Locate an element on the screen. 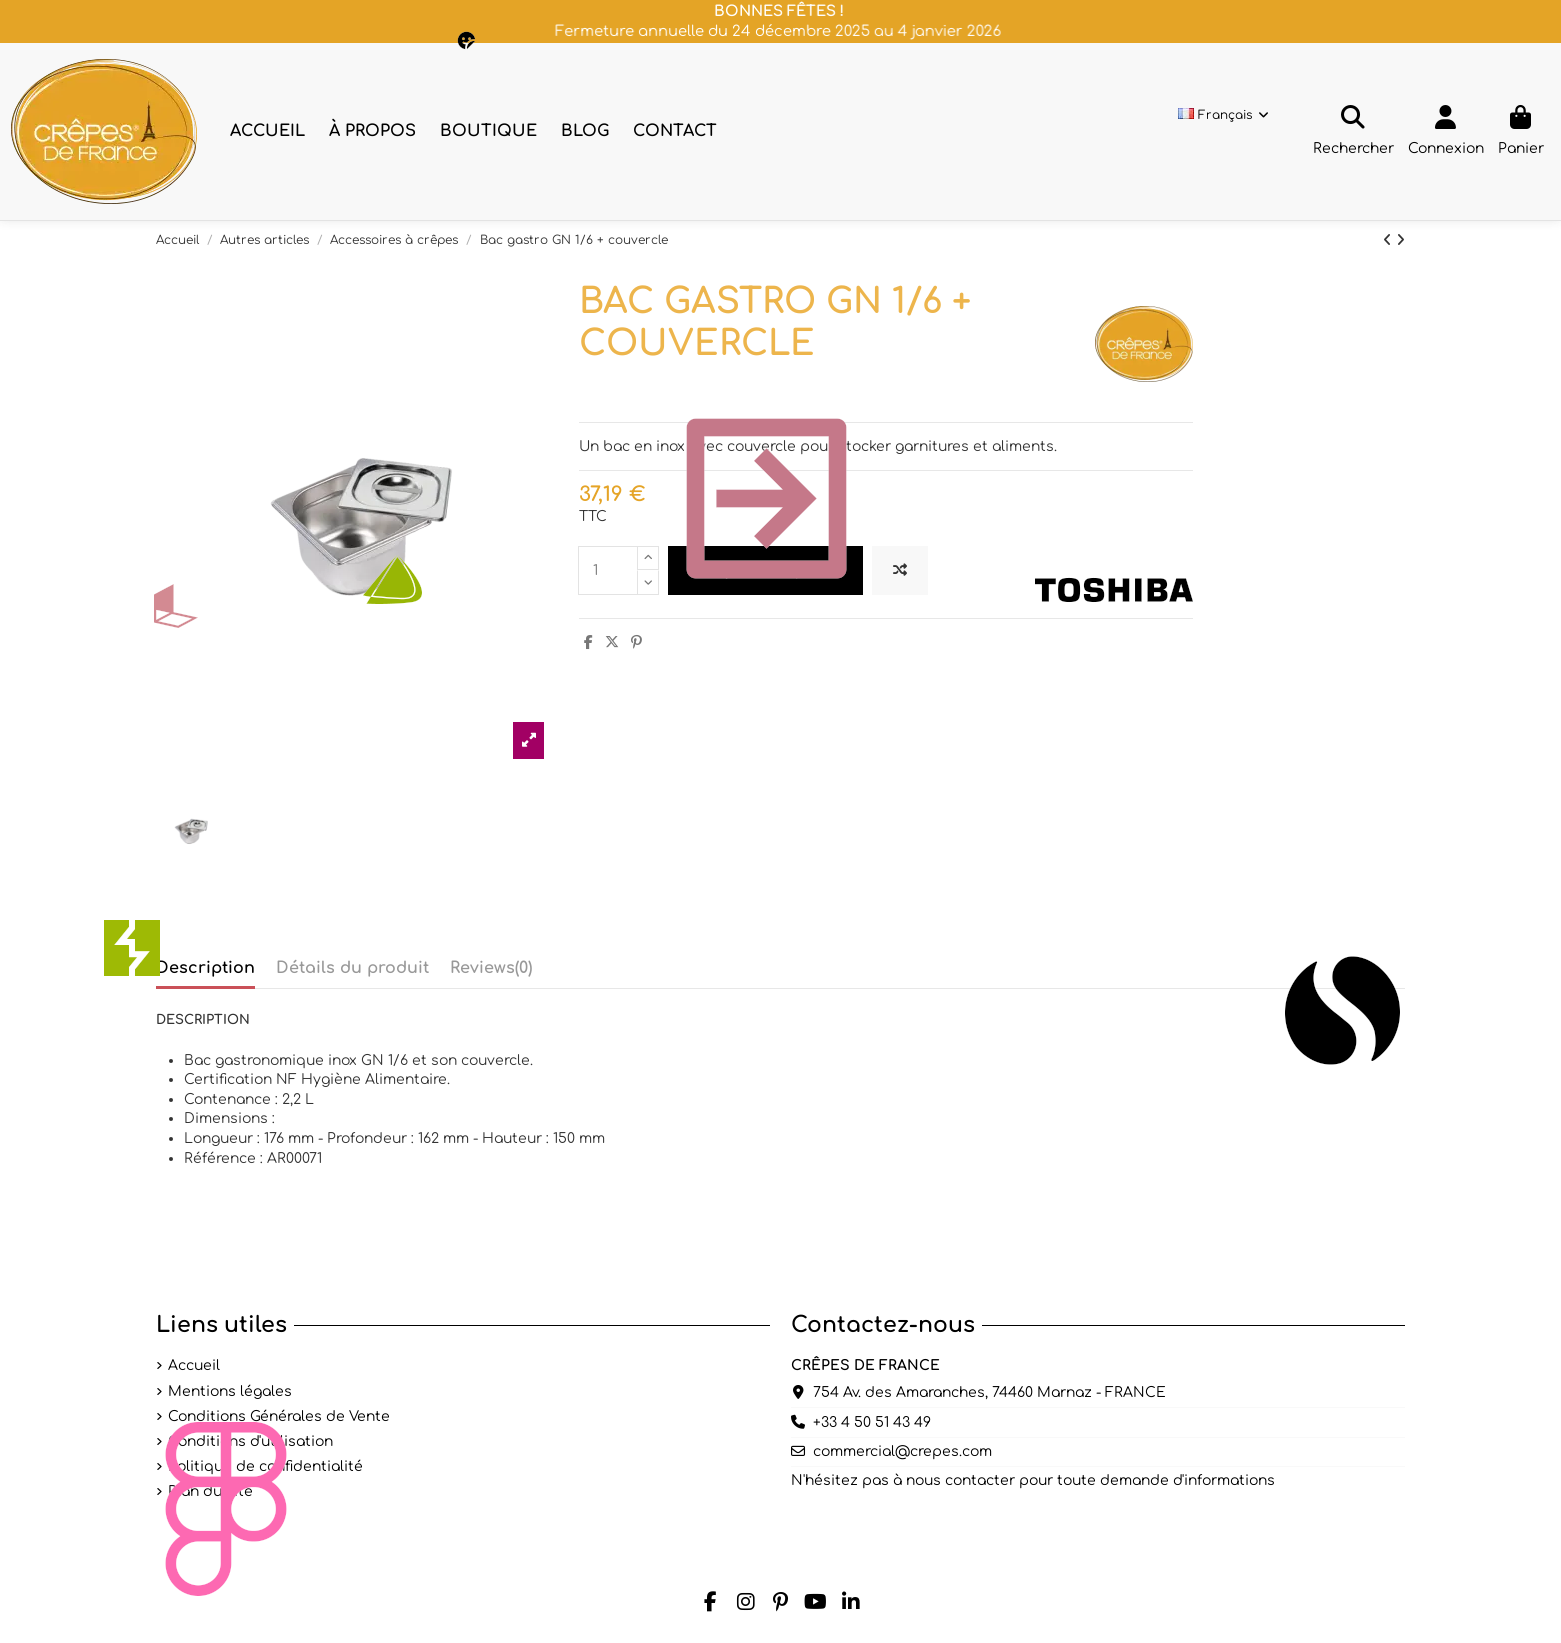  visit nexon's website or services is located at coordinates (176, 606).